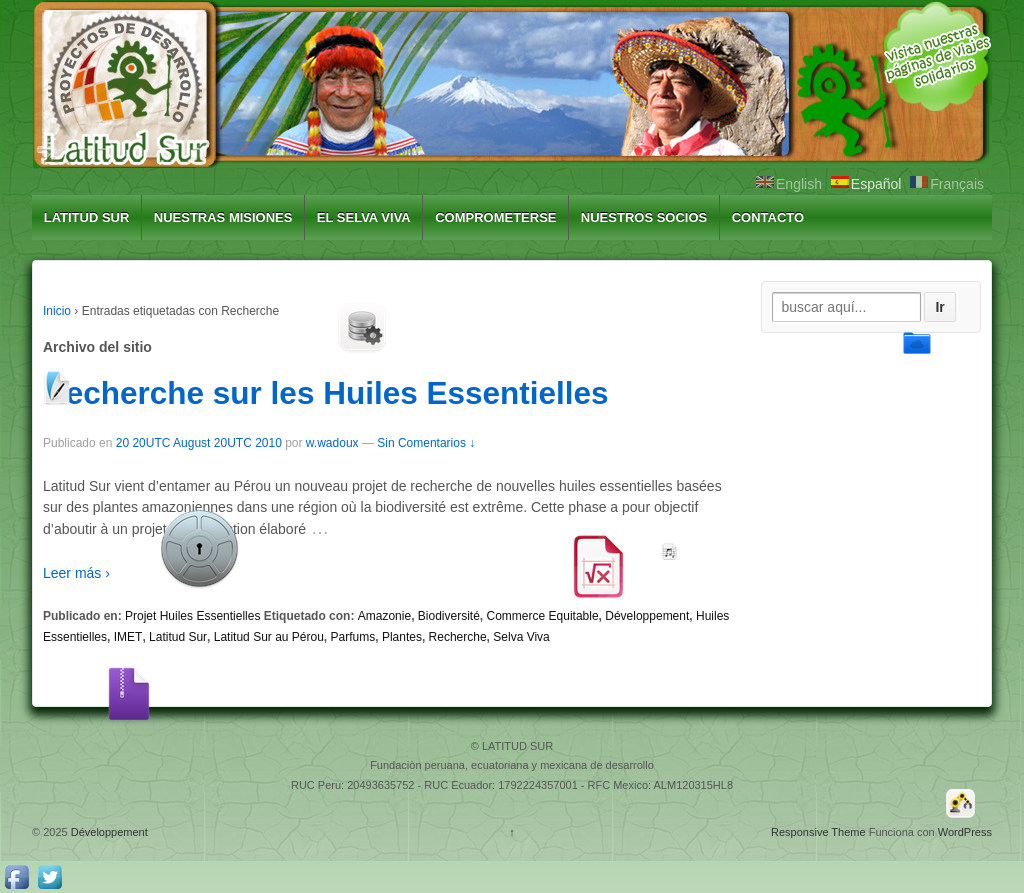 The height and width of the screenshot is (893, 1024). Describe the element at coordinates (362, 327) in the screenshot. I see `open gda database browser application` at that location.